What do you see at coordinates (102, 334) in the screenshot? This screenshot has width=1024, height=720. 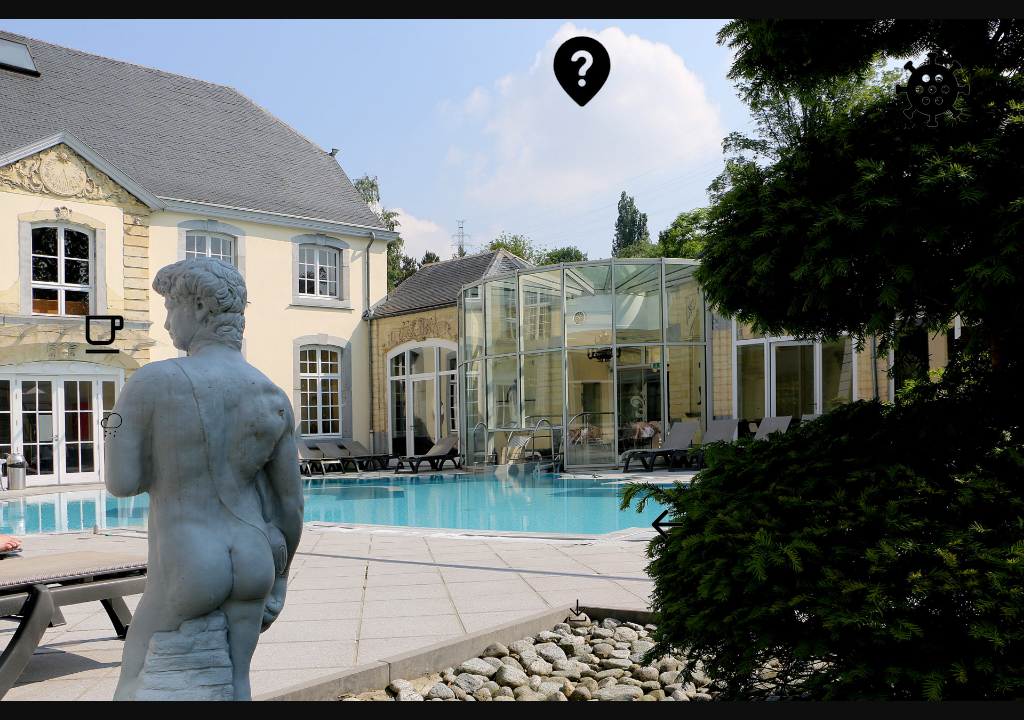 I see `access café or coffee shop locations` at bounding box center [102, 334].